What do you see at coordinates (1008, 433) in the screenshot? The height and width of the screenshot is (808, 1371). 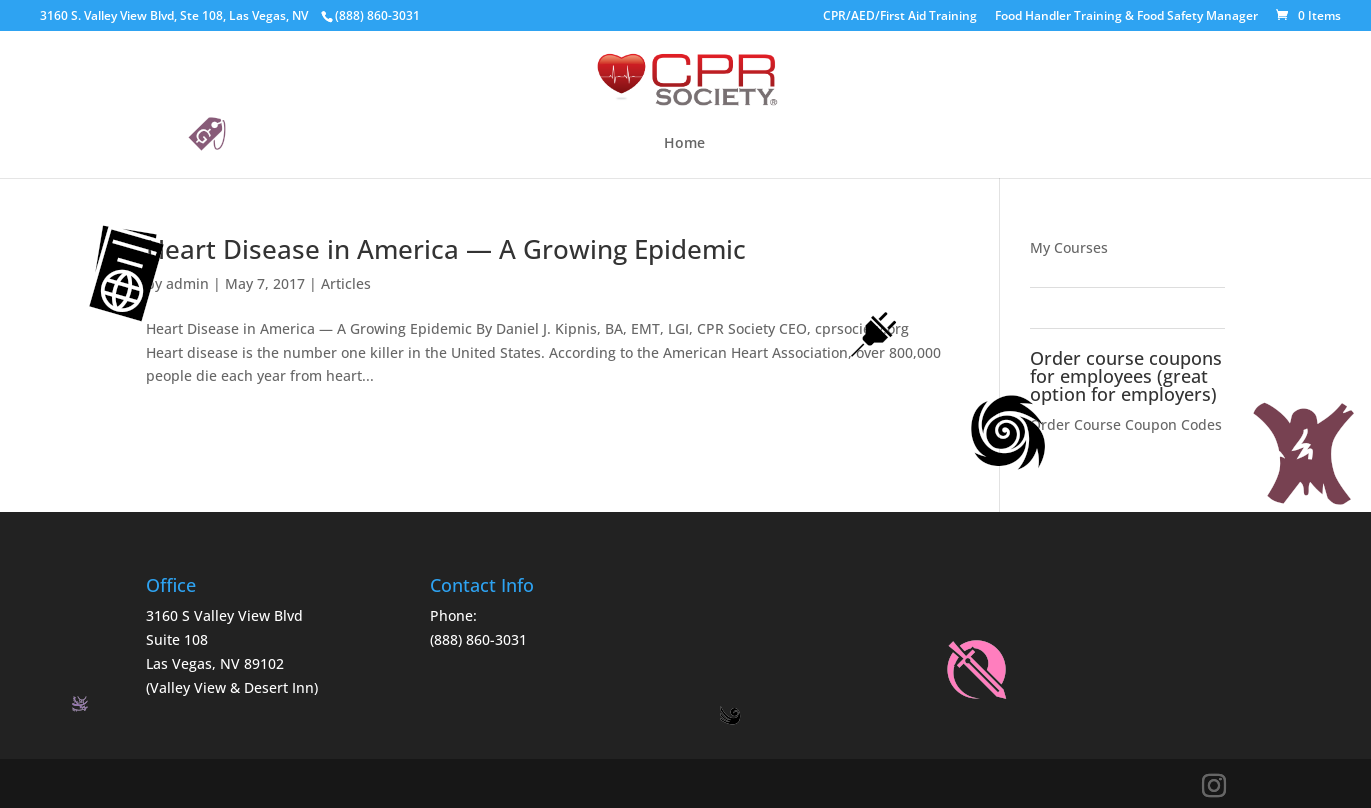 I see `decorative floral or nature-themed game element` at bounding box center [1008, 433].